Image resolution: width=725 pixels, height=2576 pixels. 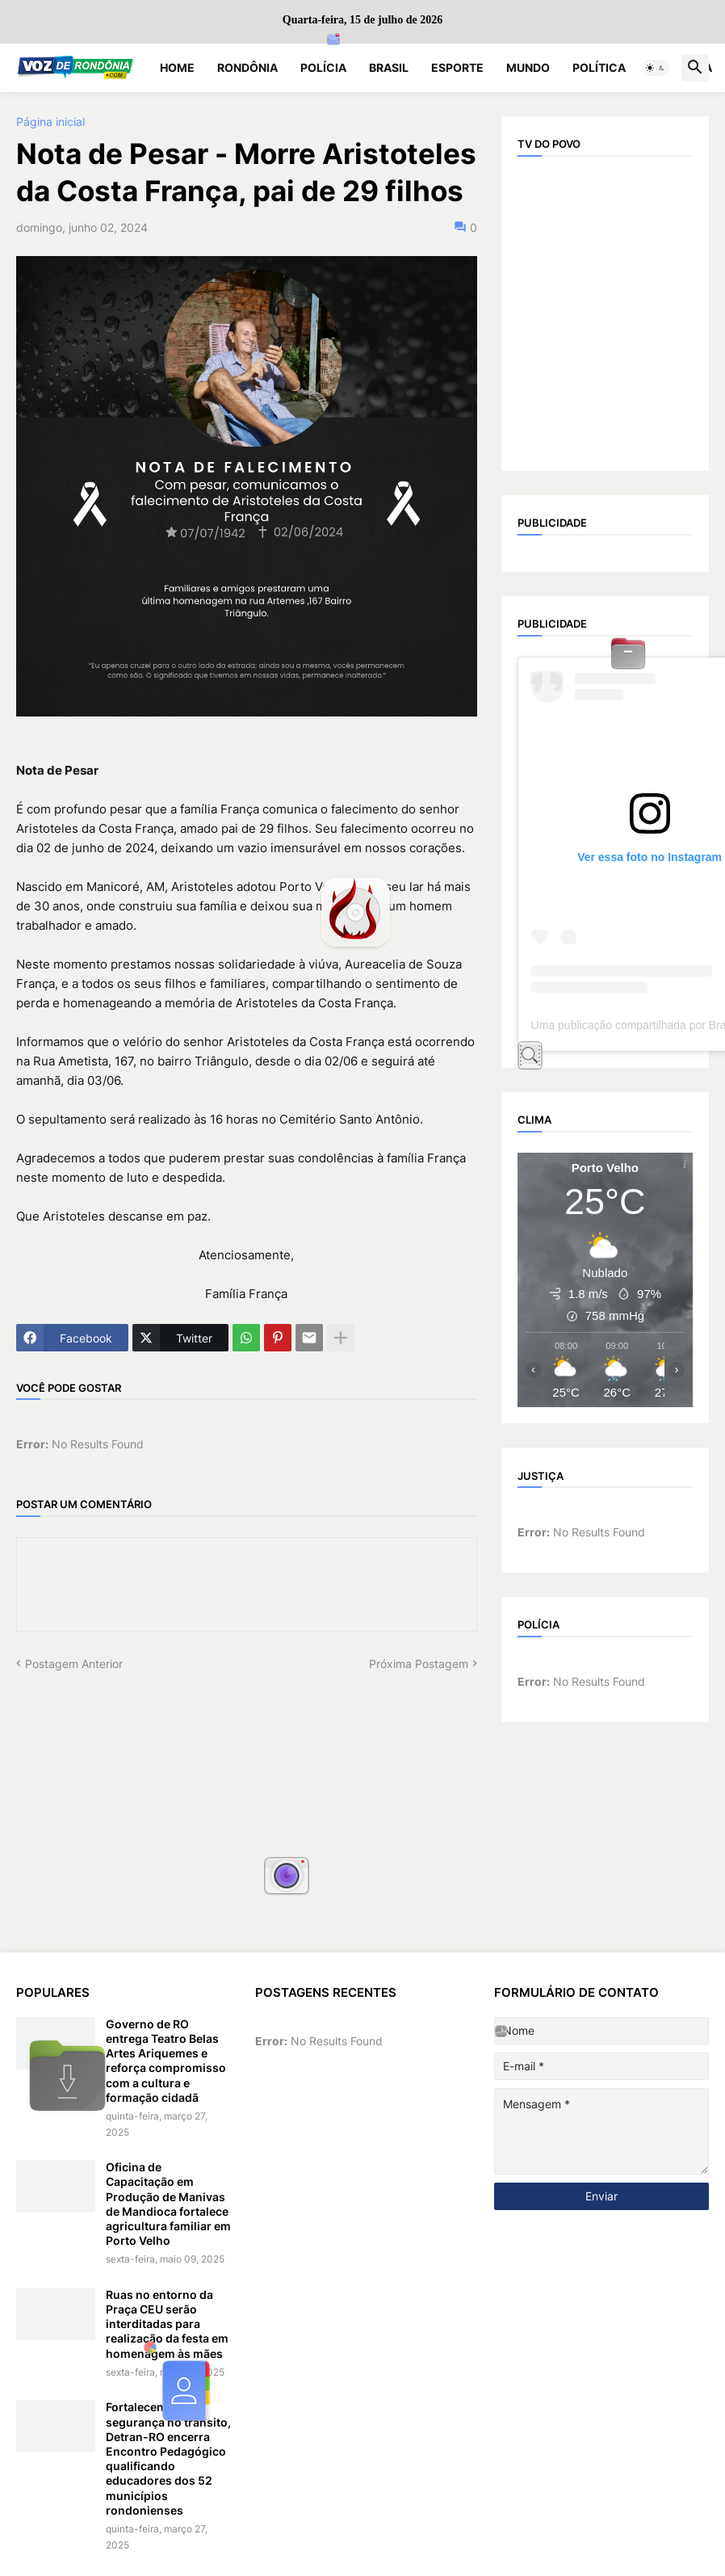 I want to click on open brasero disc burning application, so click(x=355, y=912).